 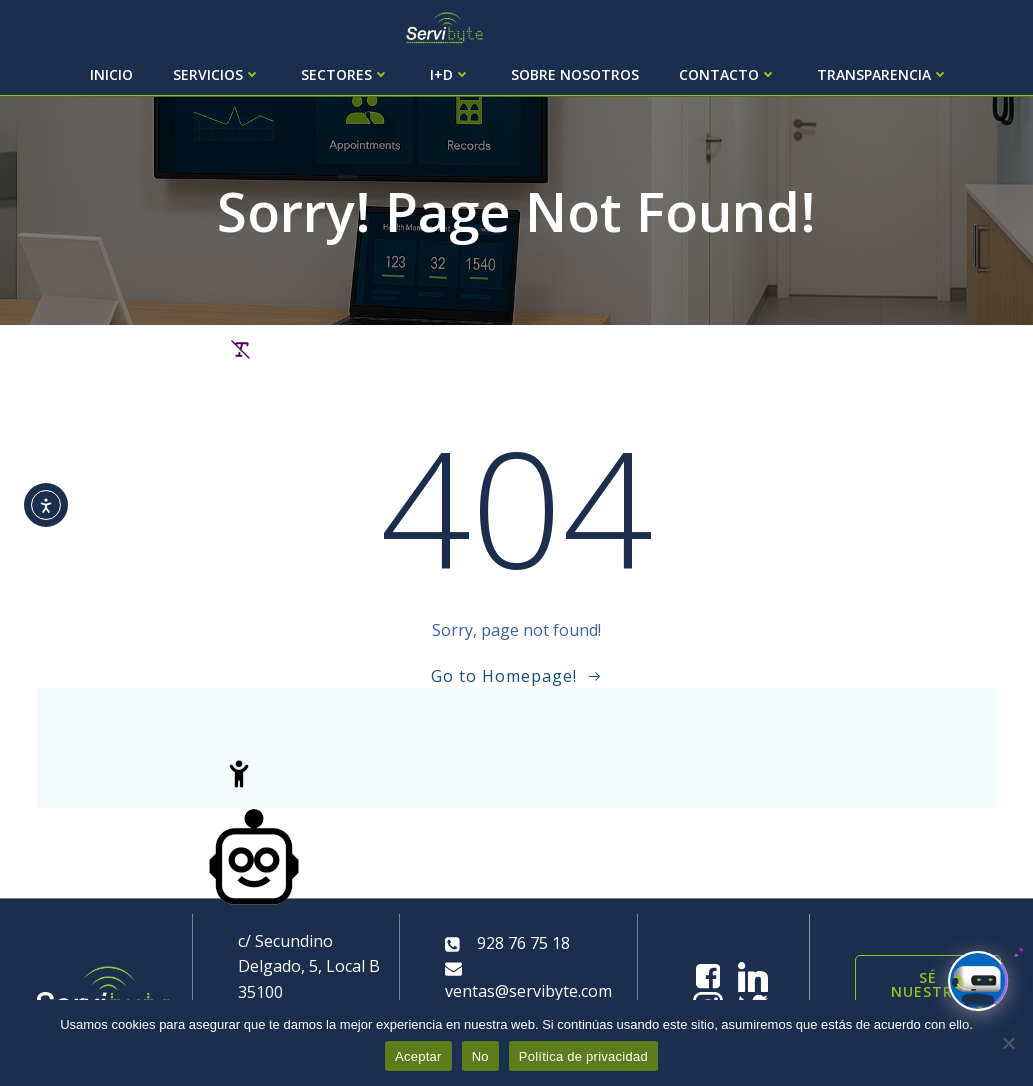 I want to click on access AI or chatbot assistant features, so click(x=254, y=860).